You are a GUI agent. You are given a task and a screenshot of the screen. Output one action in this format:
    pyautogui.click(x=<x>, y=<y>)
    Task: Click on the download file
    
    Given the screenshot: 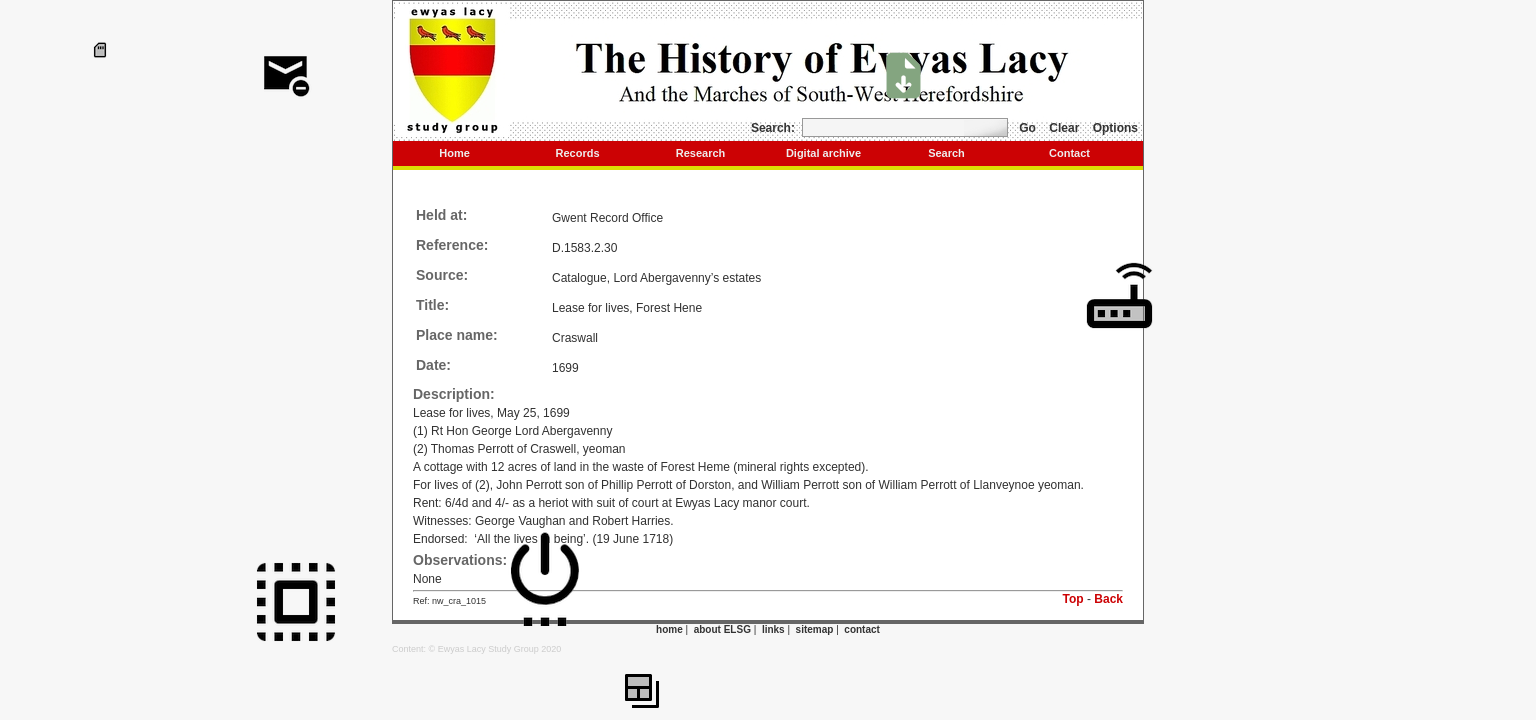 What is the action you would take?
    pyautogui.click(x=903, y=75)
    